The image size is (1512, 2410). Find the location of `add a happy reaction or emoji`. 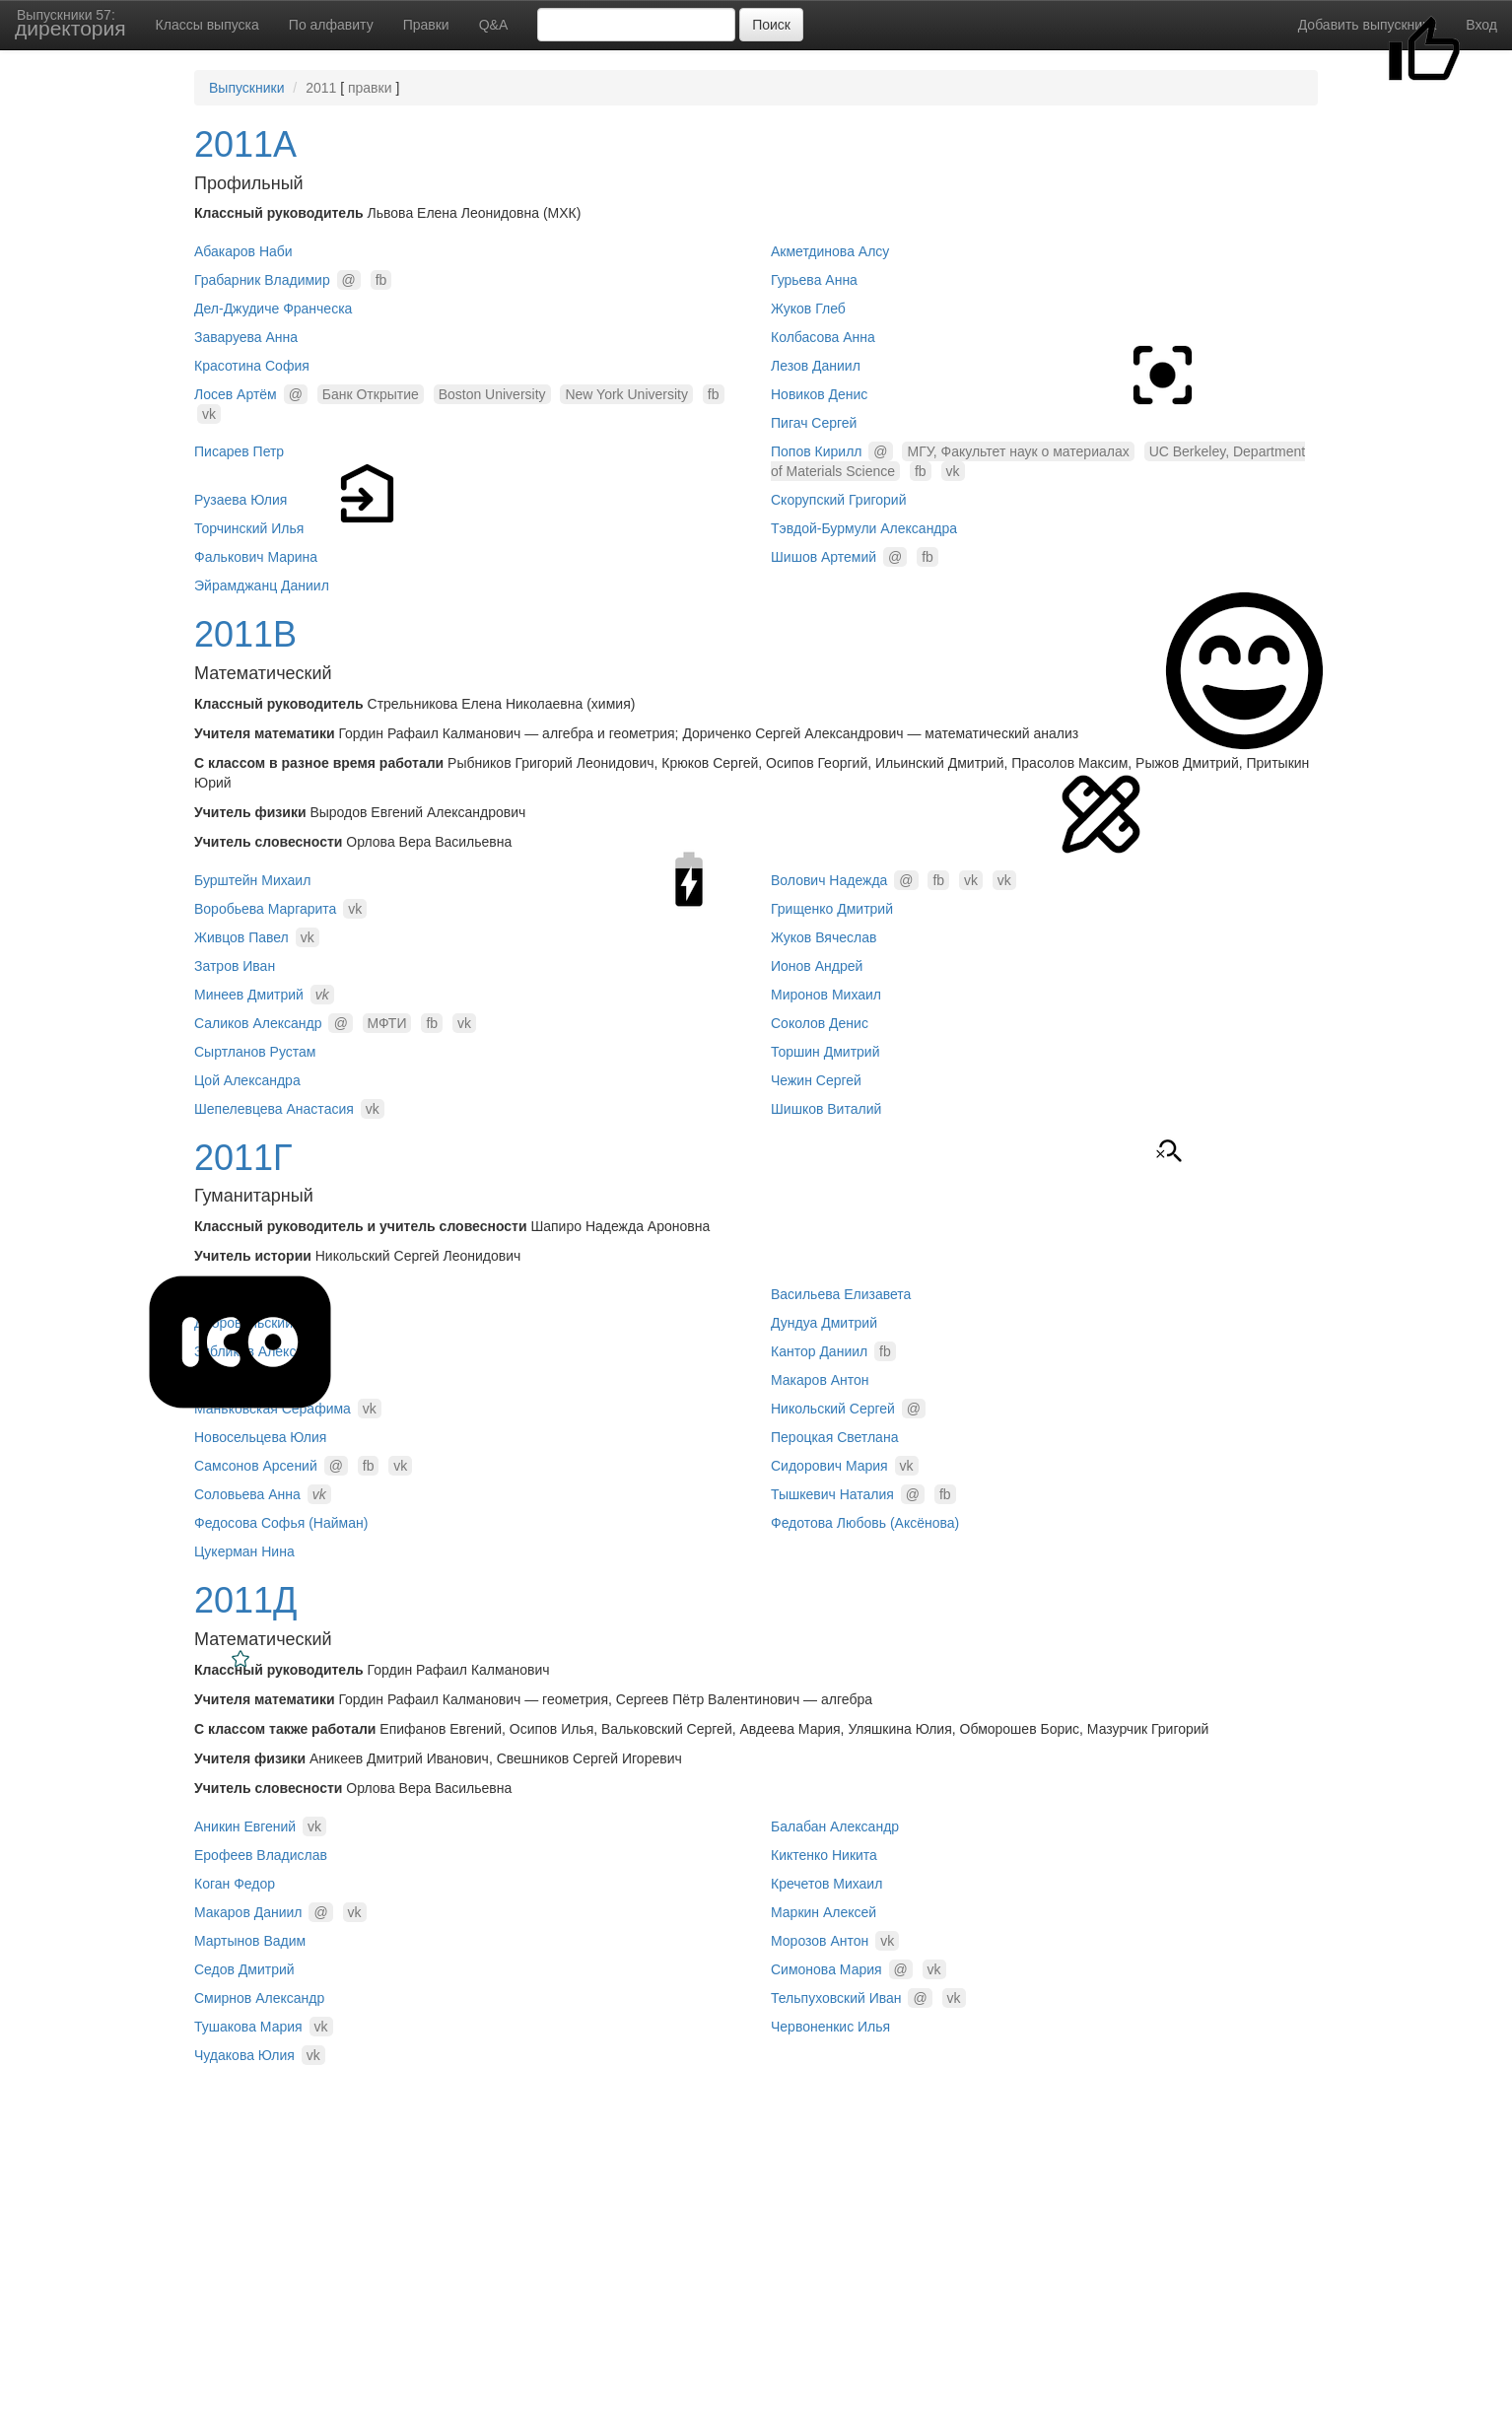

add a happy reaction or emoji is located at coordinates (1244, 670).